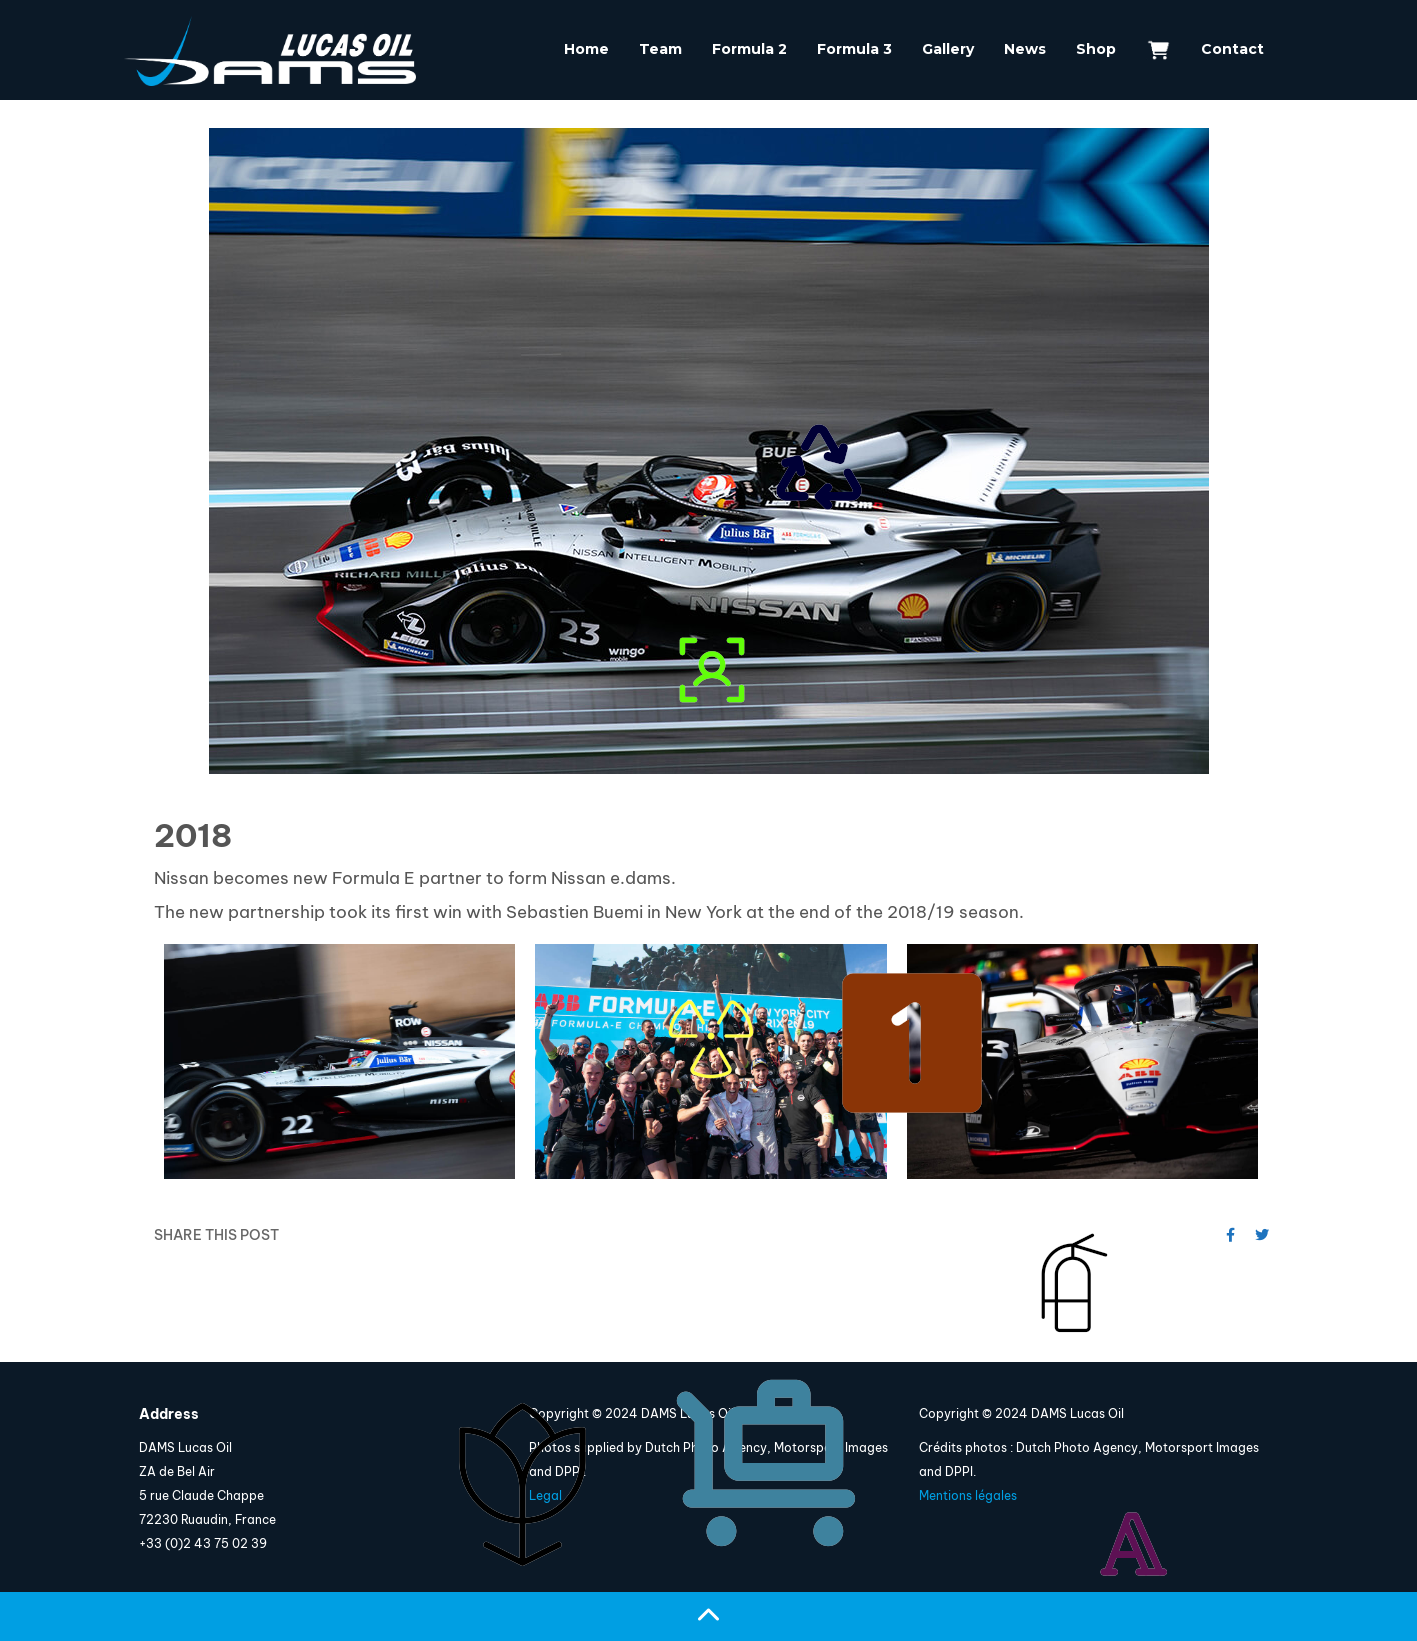  I want to click on recycle or move item to trash, so click(819, 467).